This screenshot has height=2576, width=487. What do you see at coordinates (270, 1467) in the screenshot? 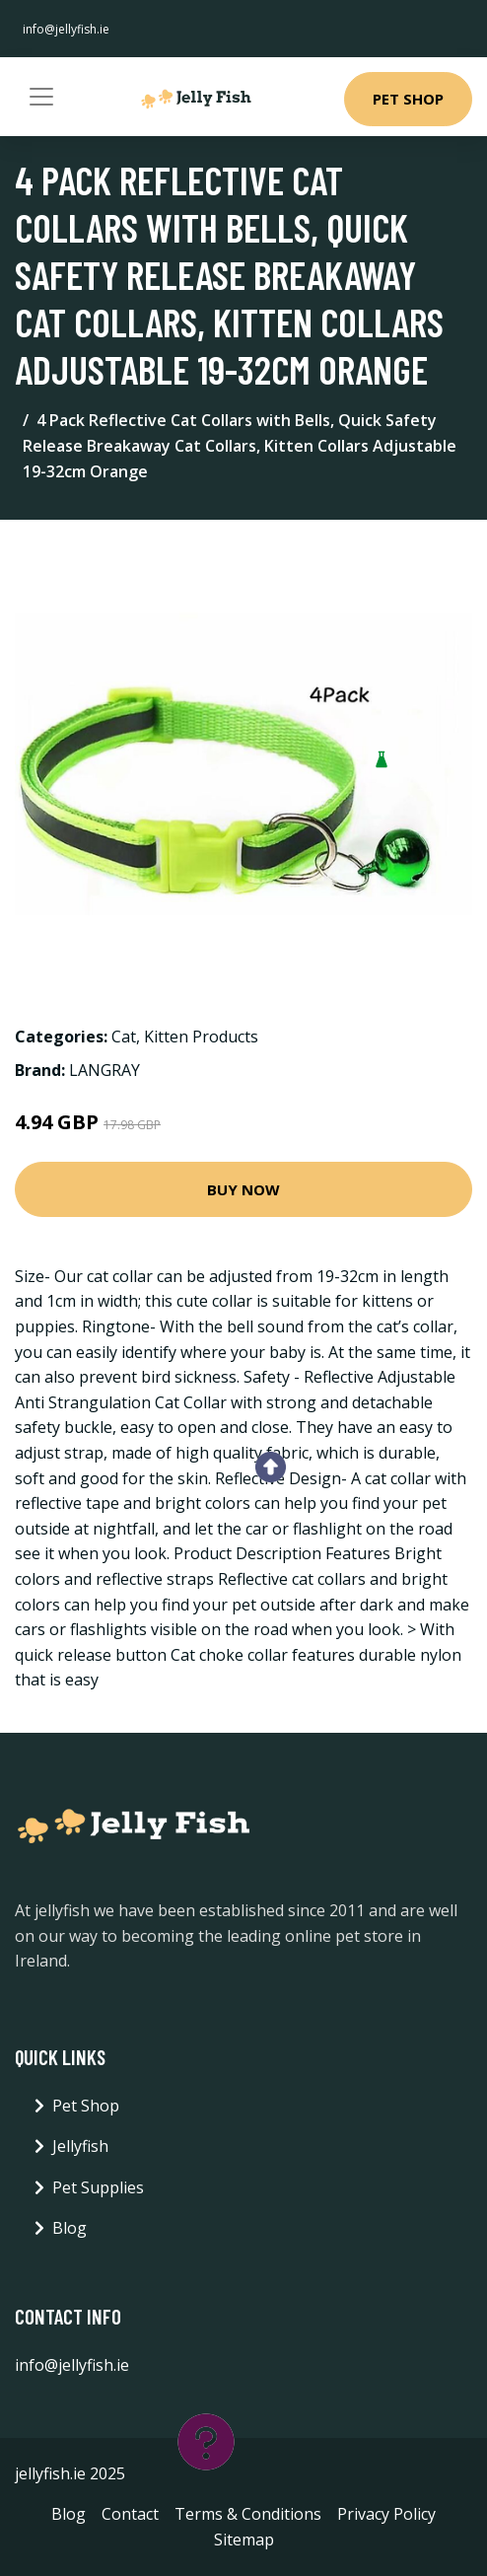
I see `upload a file or document` at bounding box center [270, 1467].